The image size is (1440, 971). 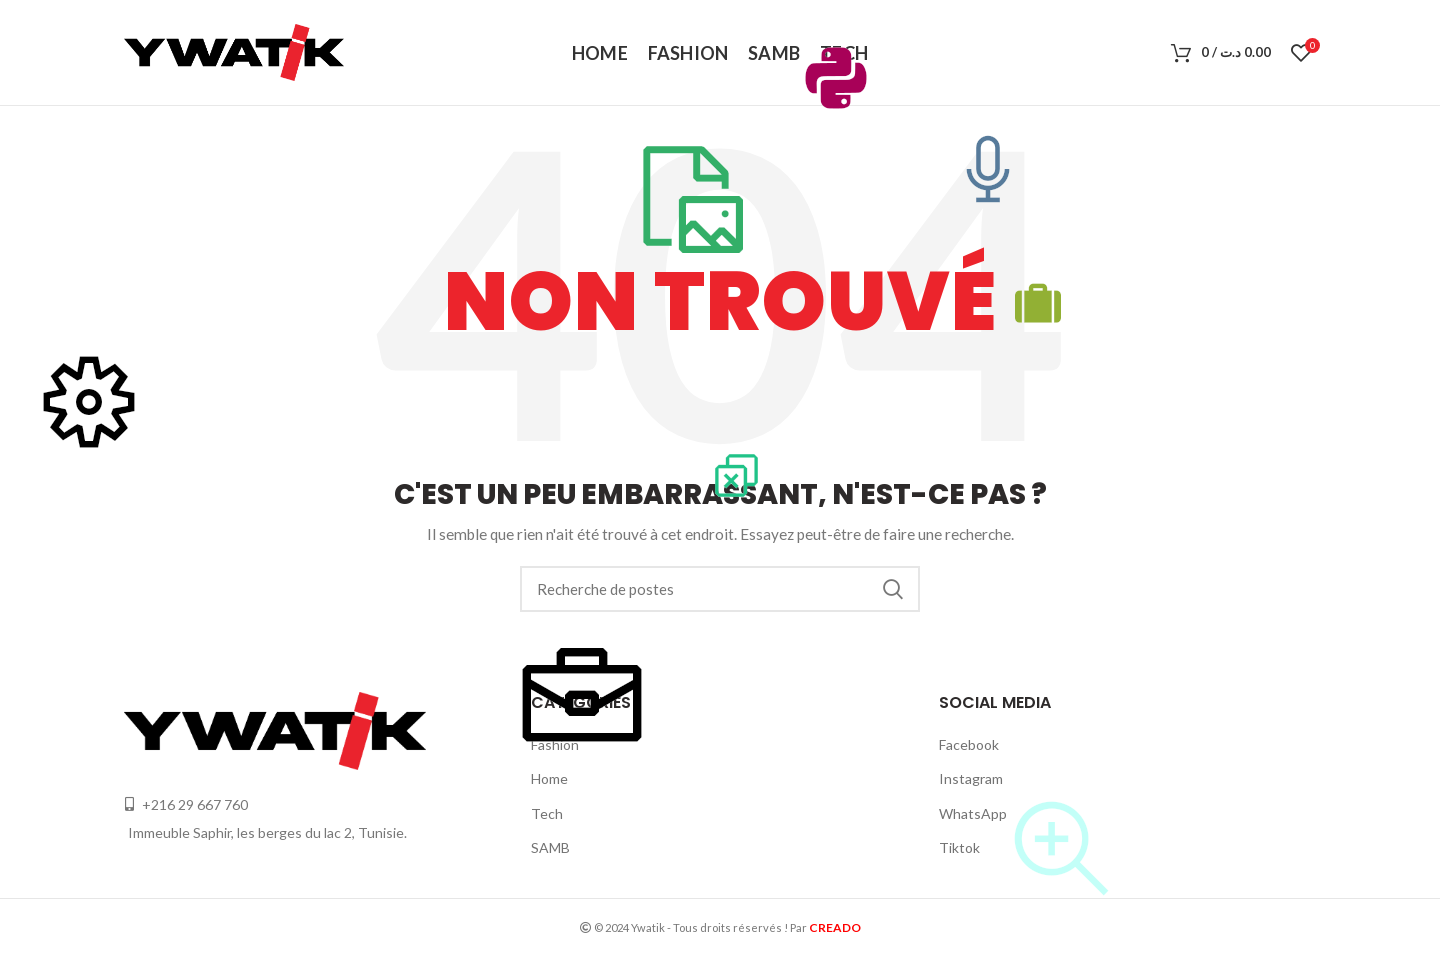 I want to click on zoom in on the current view, so click(x=1061, y=848).